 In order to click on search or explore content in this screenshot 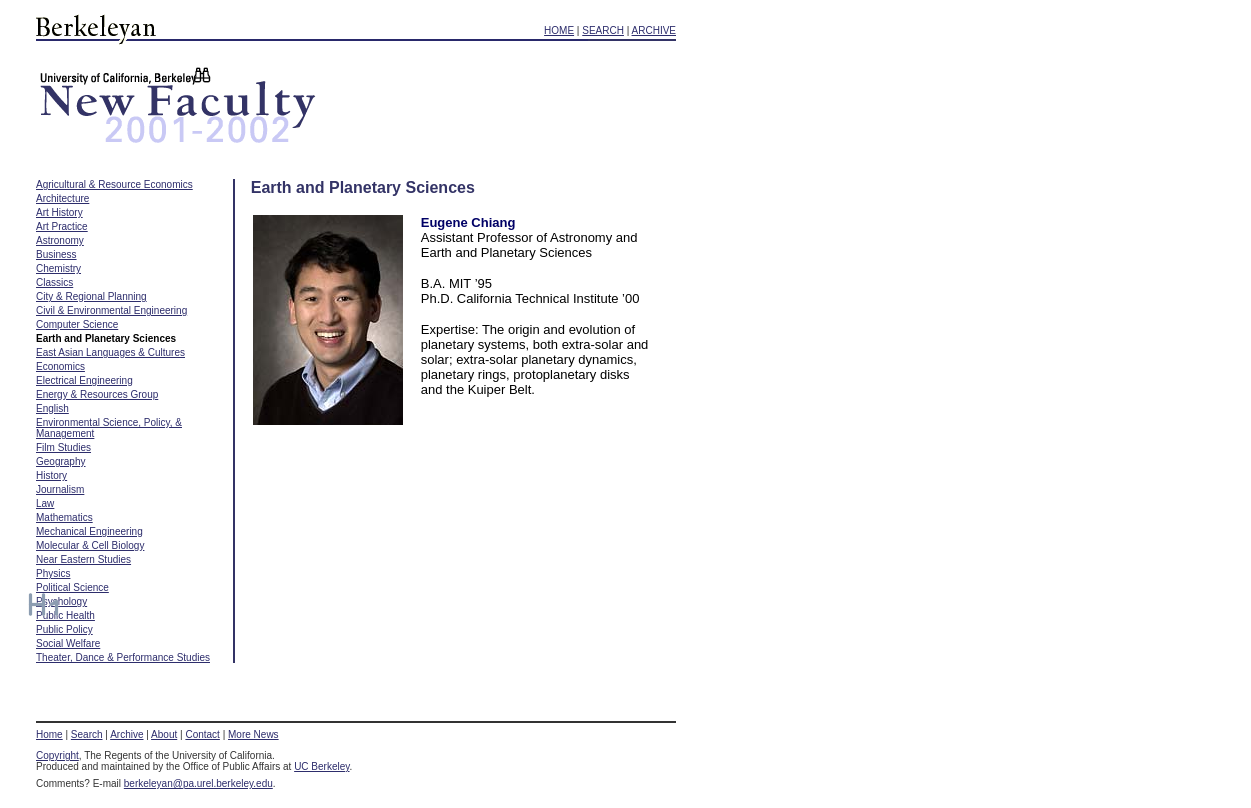, I will do `click(202, 75)`.